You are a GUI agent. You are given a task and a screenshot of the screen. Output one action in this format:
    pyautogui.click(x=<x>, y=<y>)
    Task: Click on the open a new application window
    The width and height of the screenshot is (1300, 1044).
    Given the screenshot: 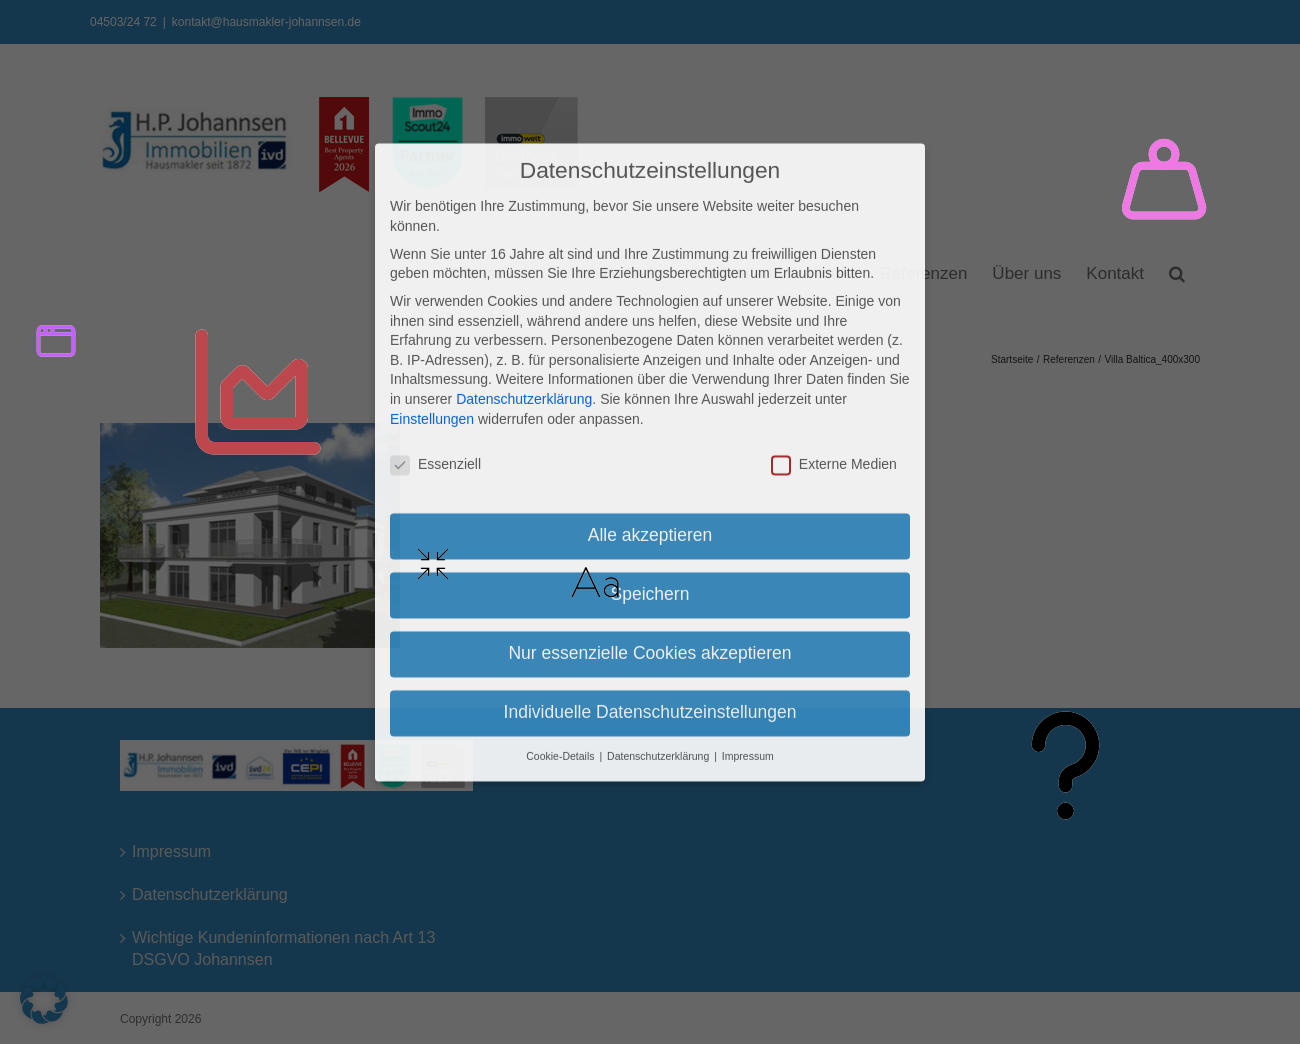 What is the action you would take?
    pyautogui.click(x=56, y=341)
    